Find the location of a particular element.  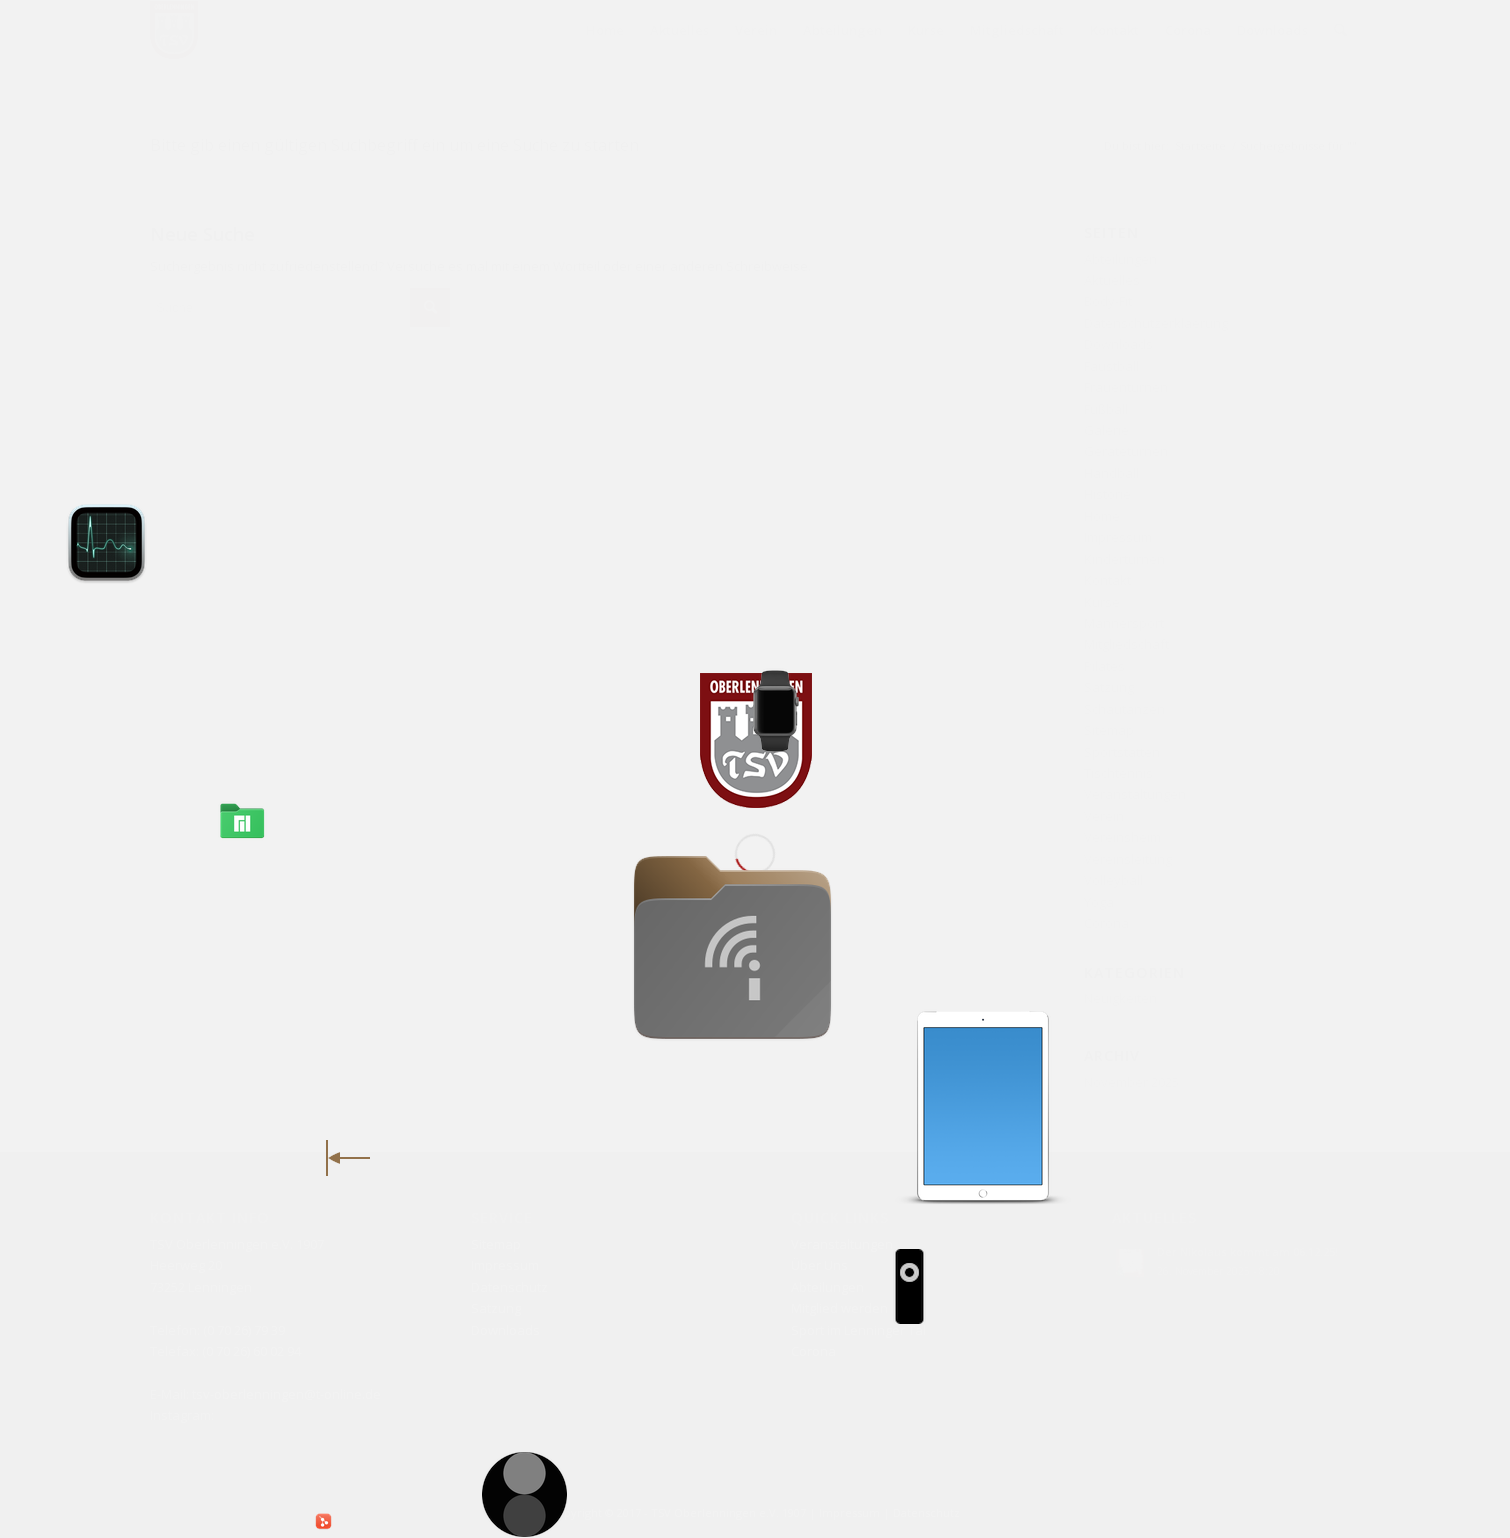

configure git version control settings is located at coordinates (323, 1521).